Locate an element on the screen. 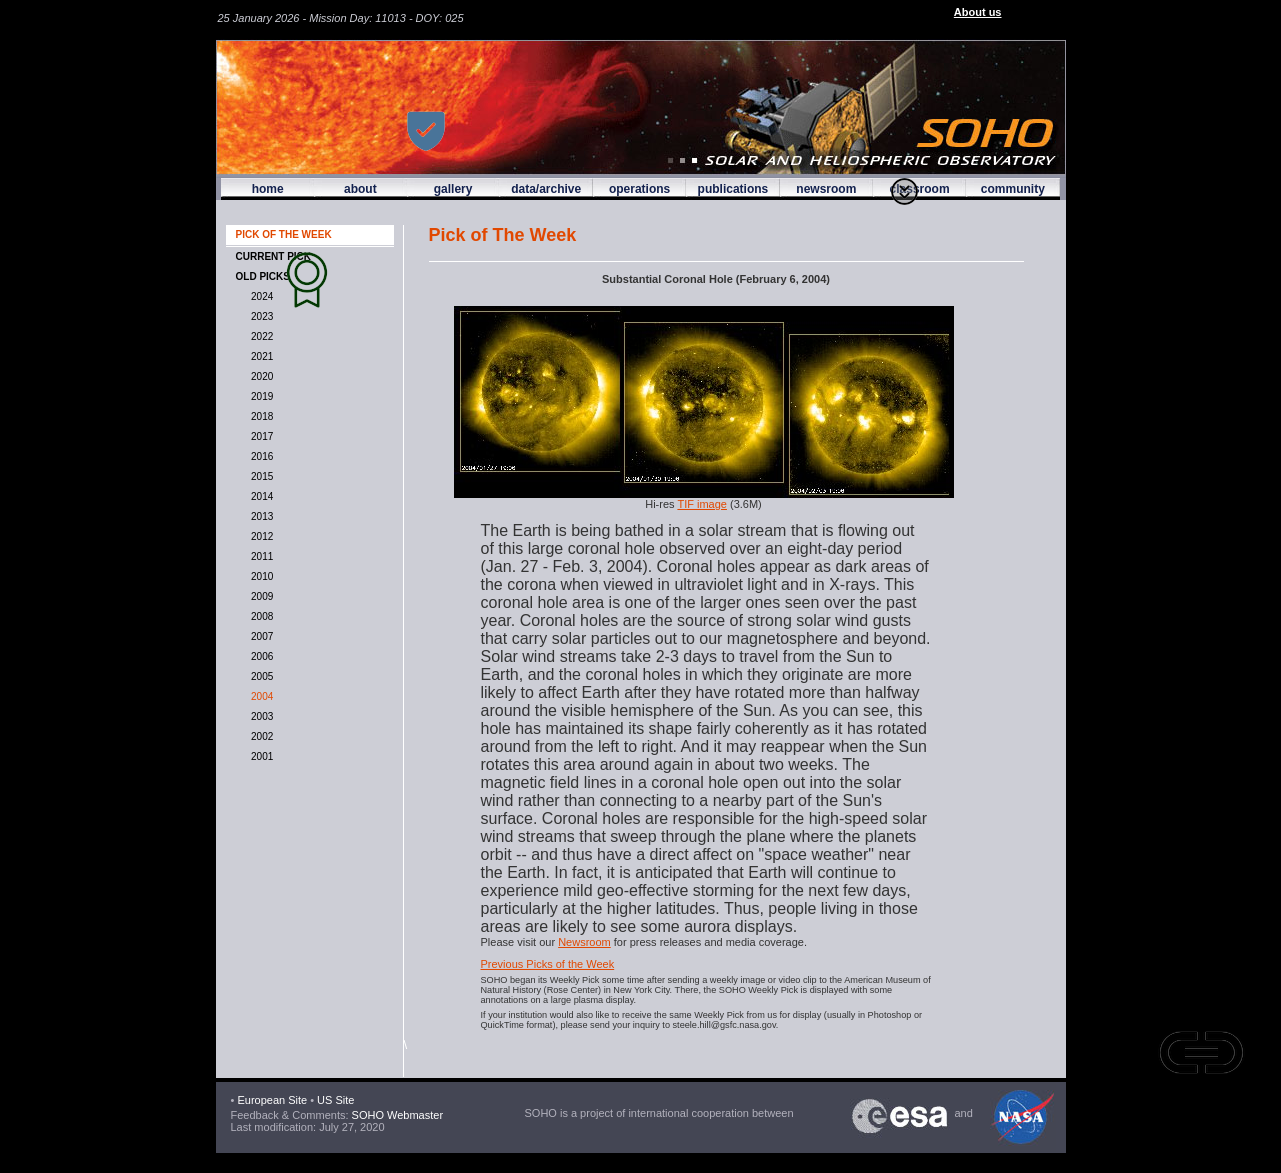 The image size is (1281, 1173). view achievements or awards is located at coordinates (307, 280).